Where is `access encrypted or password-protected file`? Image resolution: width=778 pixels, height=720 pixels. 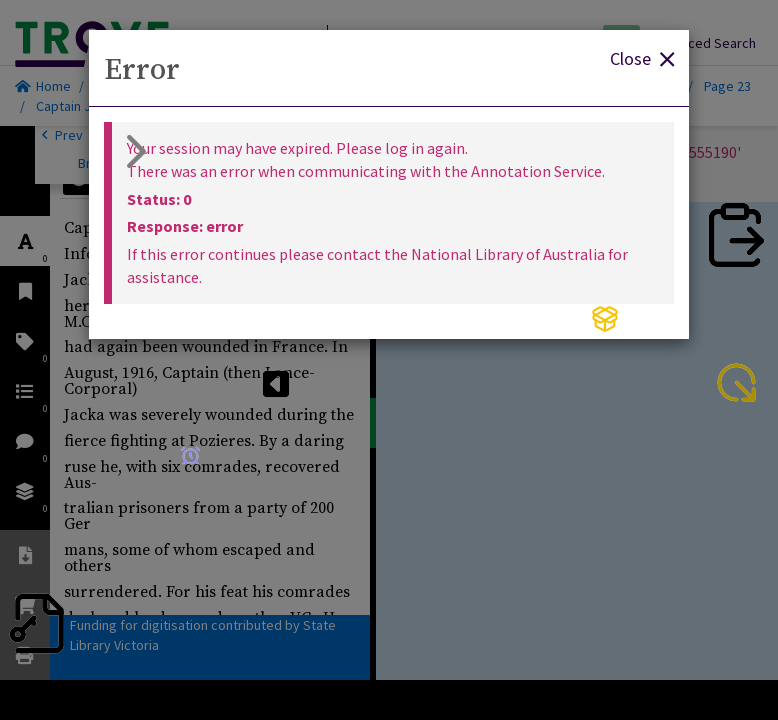 access encrypted or password-protected file is located at coordinates (39, 623).